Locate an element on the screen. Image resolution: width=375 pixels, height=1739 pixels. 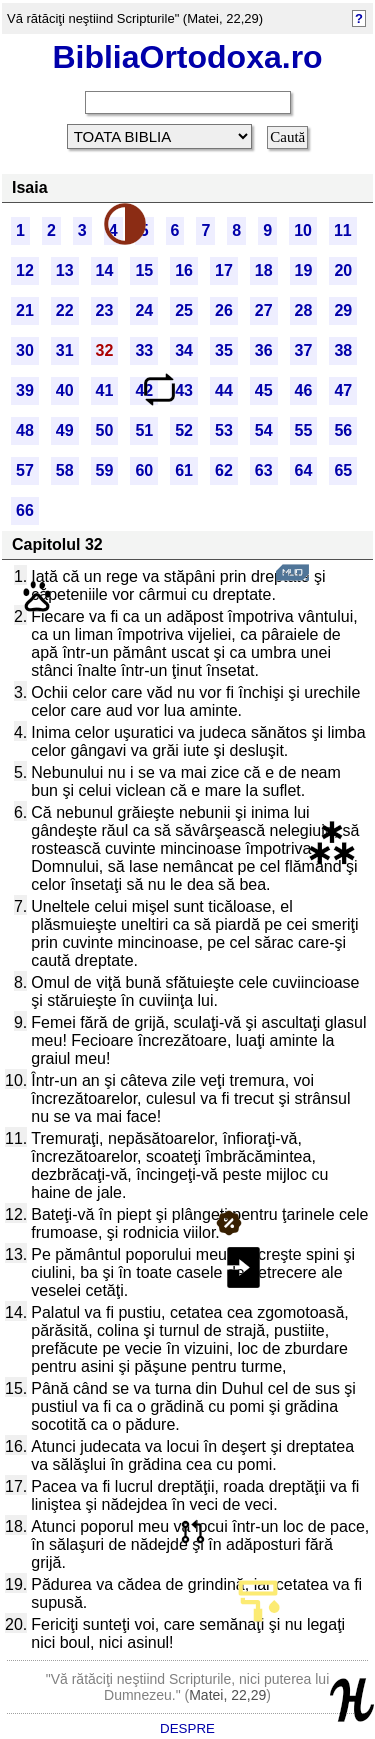
adjust display contrast settings is located at coordinates (125, 224).